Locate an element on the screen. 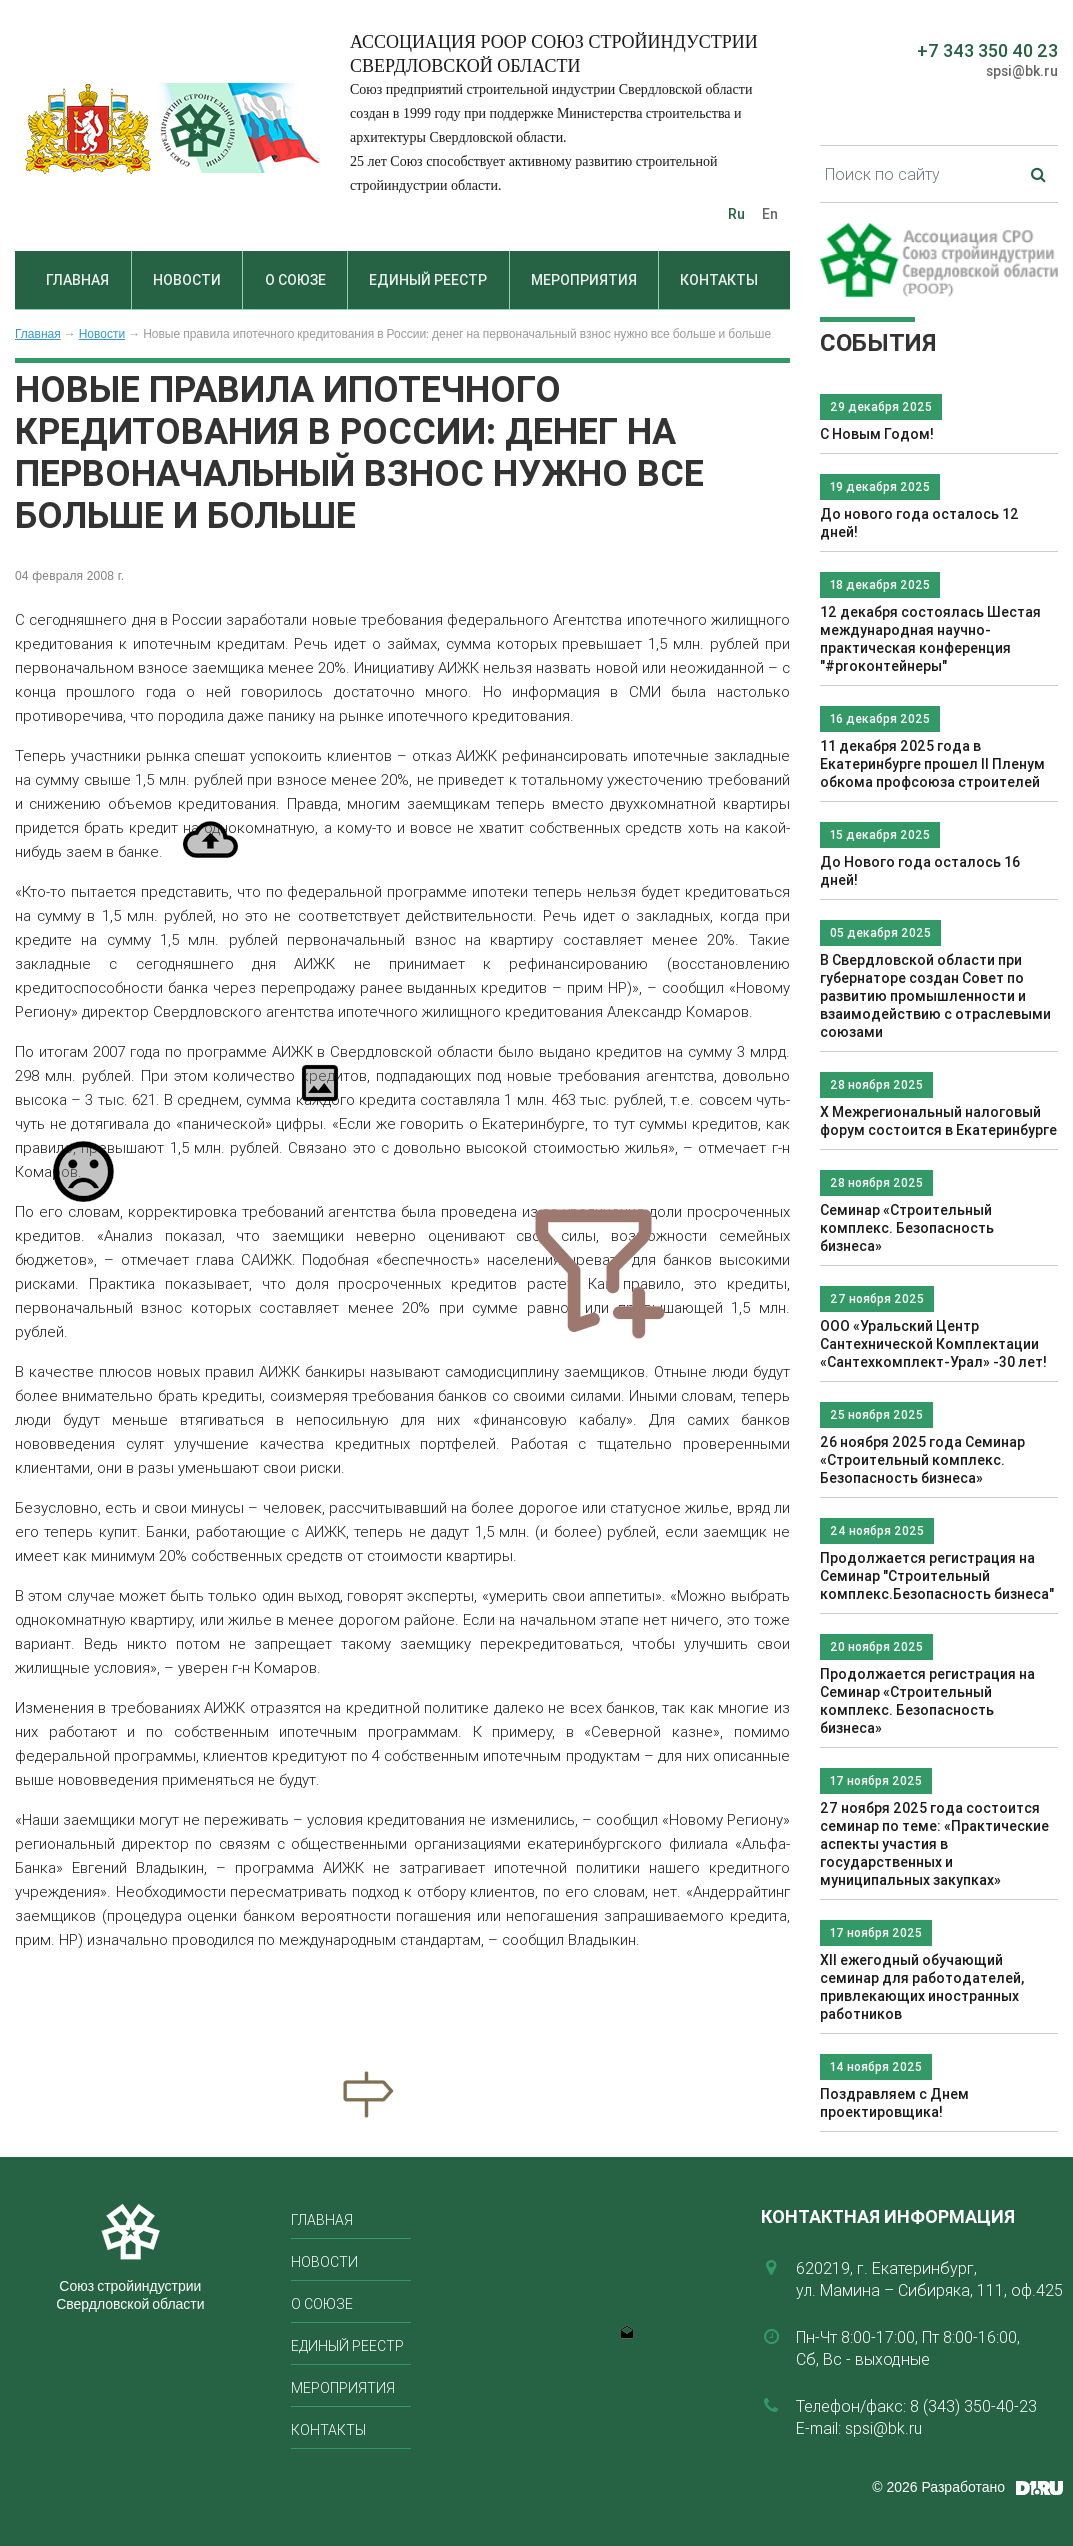 This screenshot has width=1073, height=2546. rate your experience as negative is located at coordinates (83, 1171).